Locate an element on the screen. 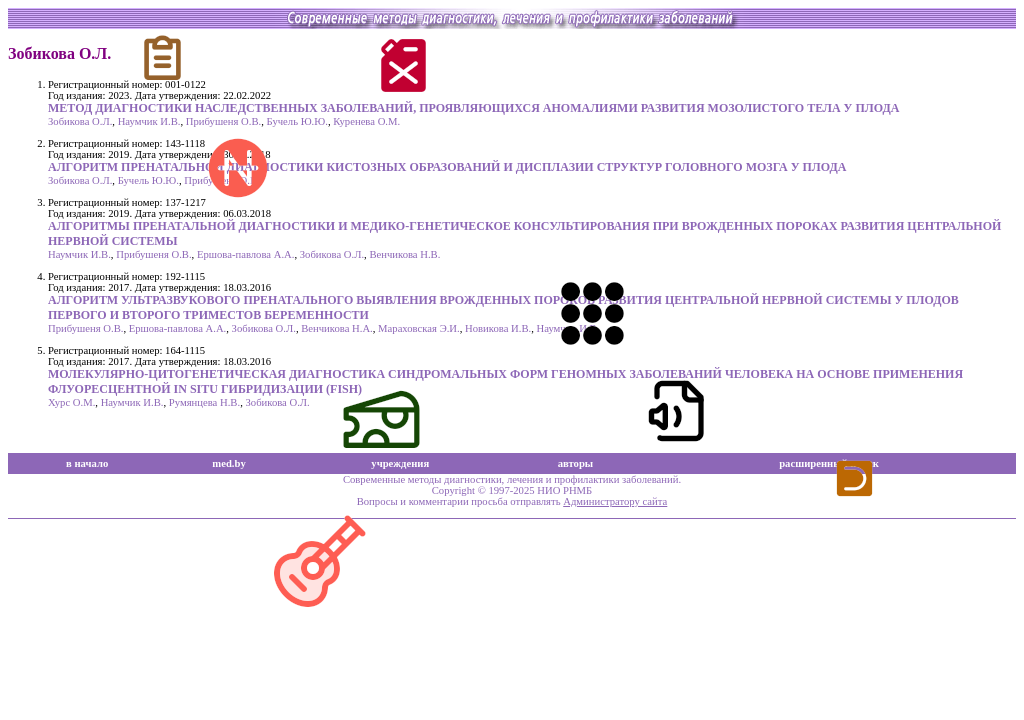  view balance in Nigerian naira is located at coordinates (238, 168).